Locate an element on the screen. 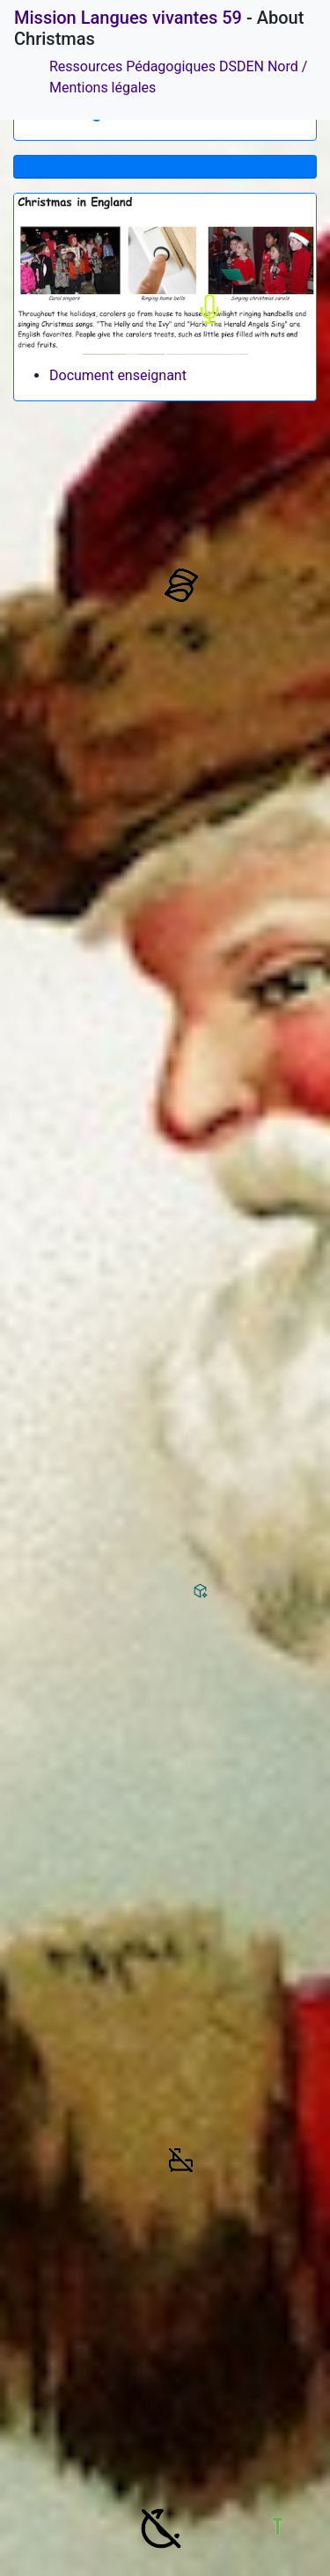 The width and height of the screenshot is (330, 2576). tap to record audio or voice message is located at coordinates (209, 309).